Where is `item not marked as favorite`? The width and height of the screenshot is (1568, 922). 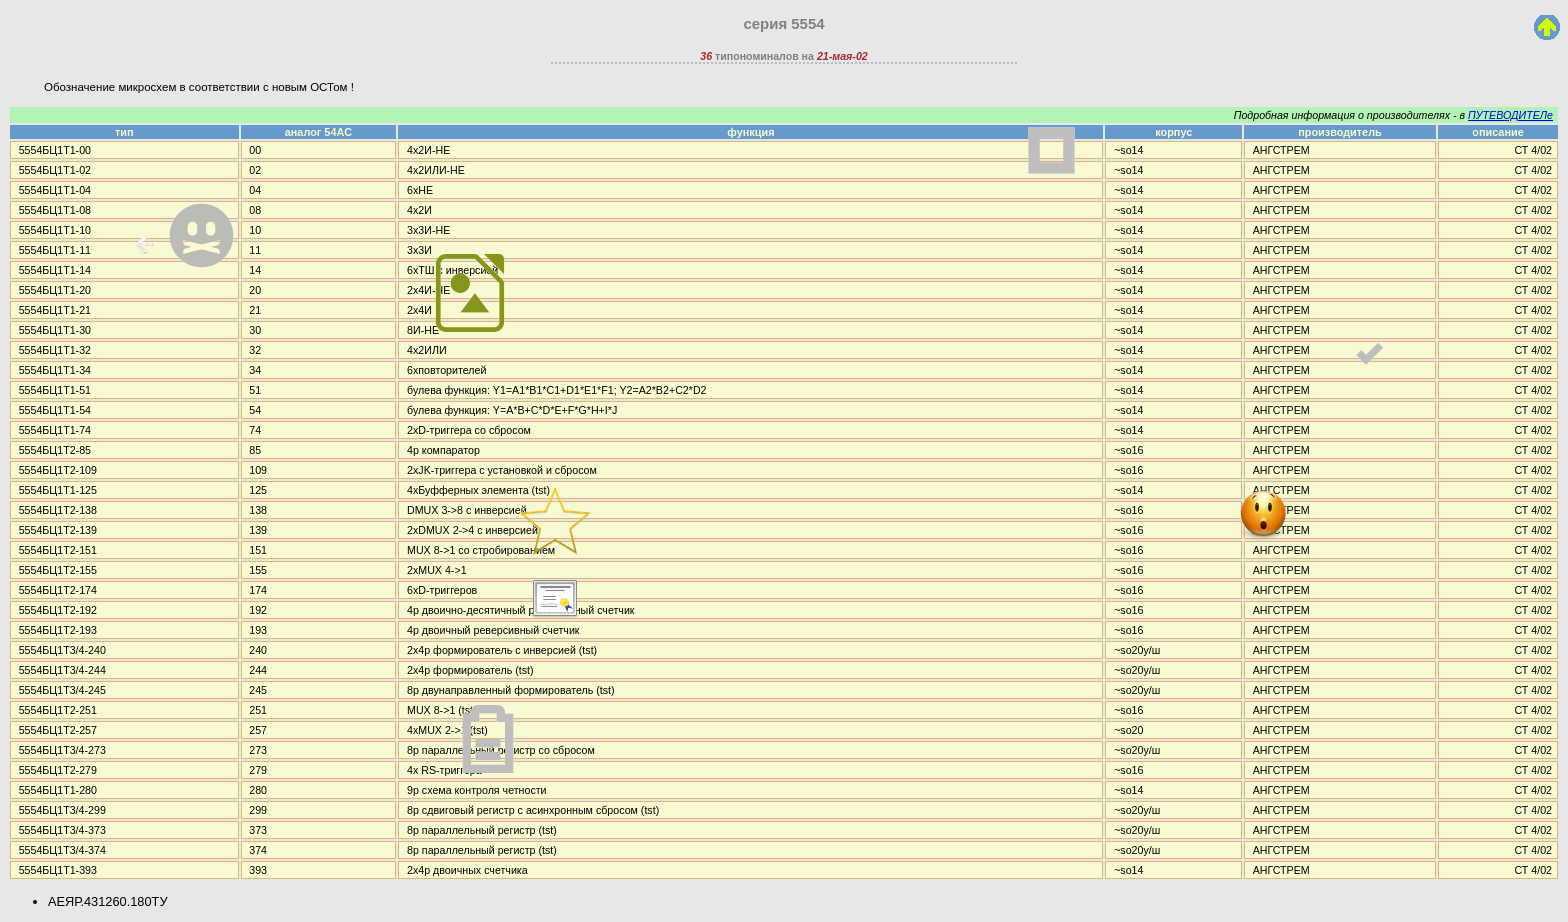
item not marked as favorite is located at coordinates (555, 522).